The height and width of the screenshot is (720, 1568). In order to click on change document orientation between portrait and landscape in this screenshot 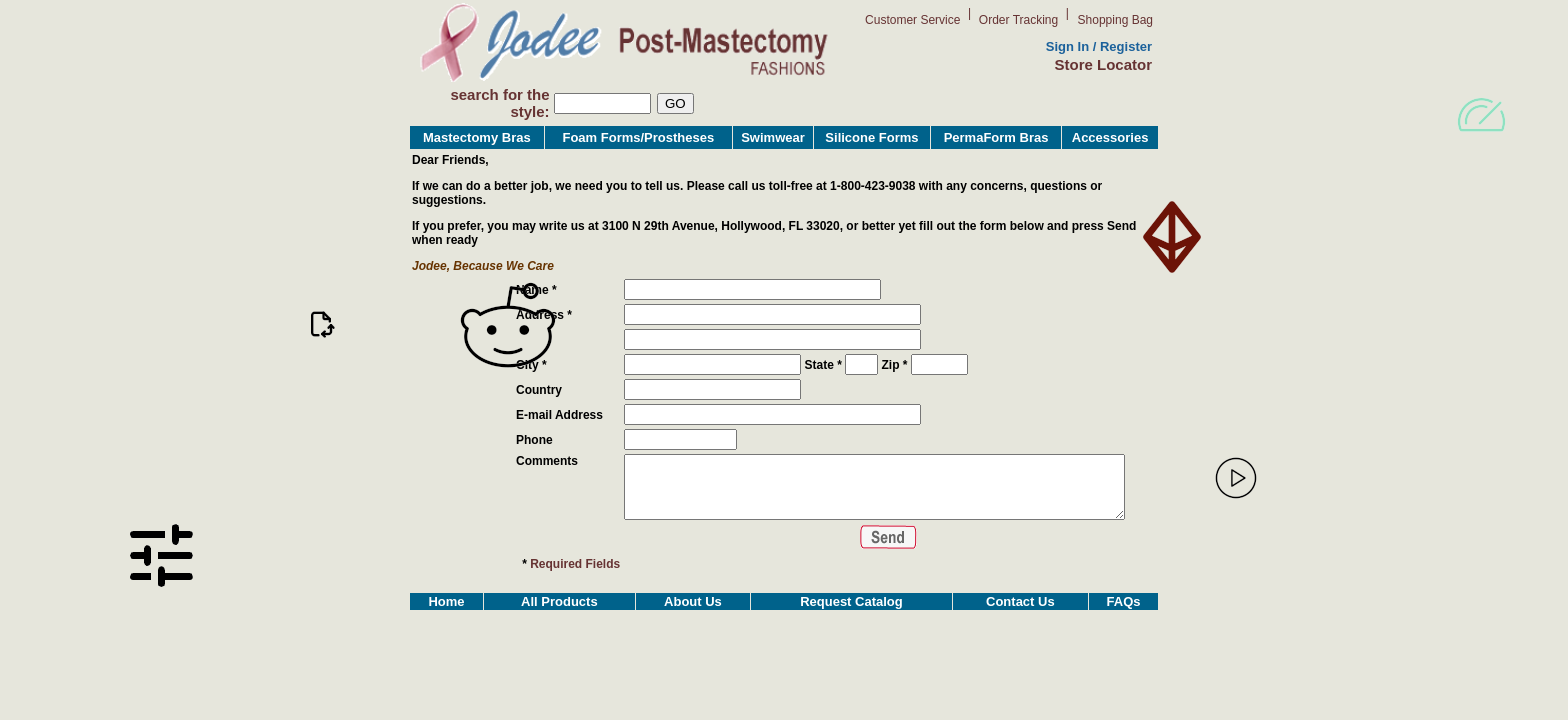, I will do `click(321, 324)`.